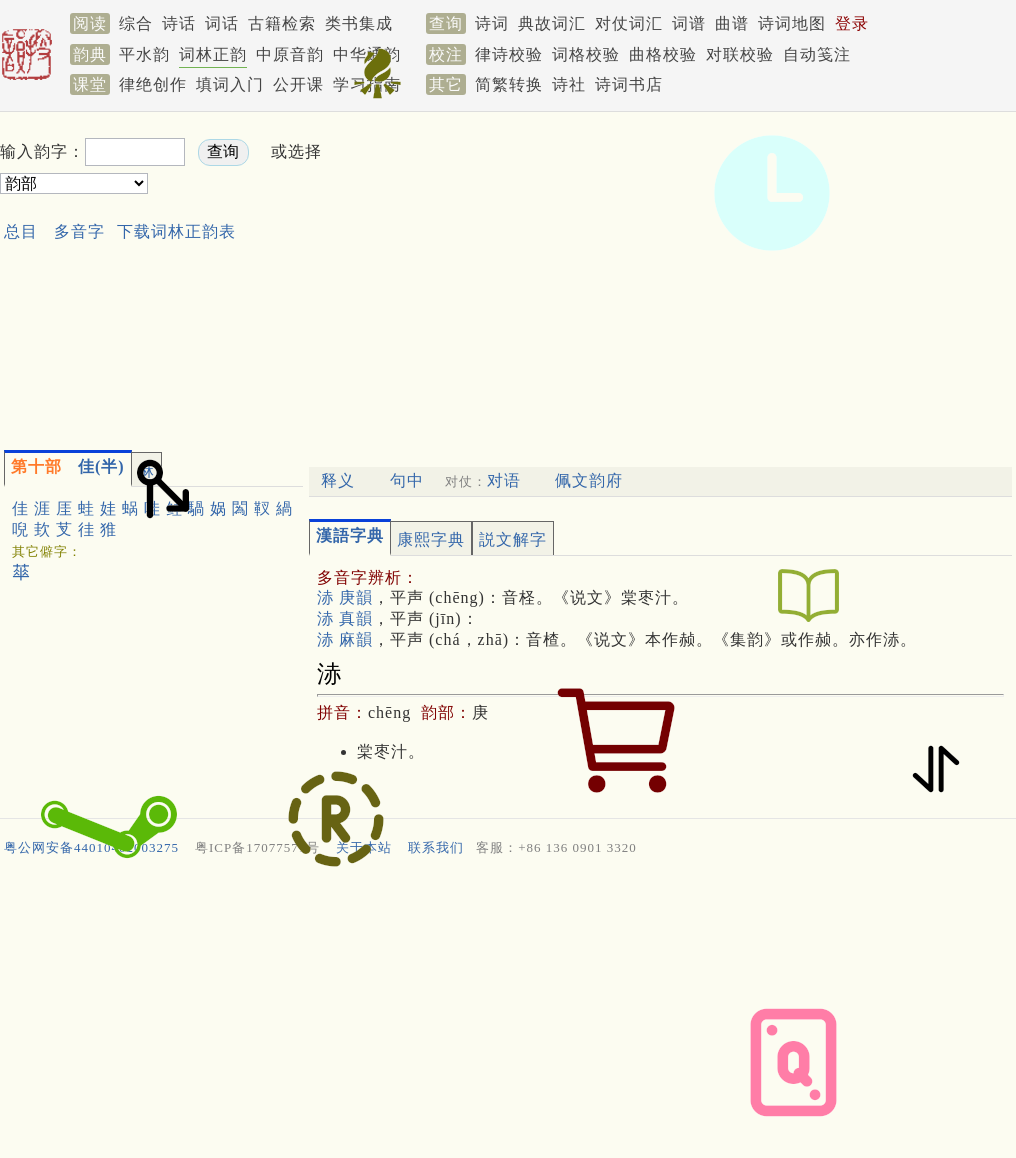 This screenshot has width=1016, height=1158. What do you see at coordinates (936, 769) in the screenshot?
I see `transfer data between devices` at bounding box center [936, 769].